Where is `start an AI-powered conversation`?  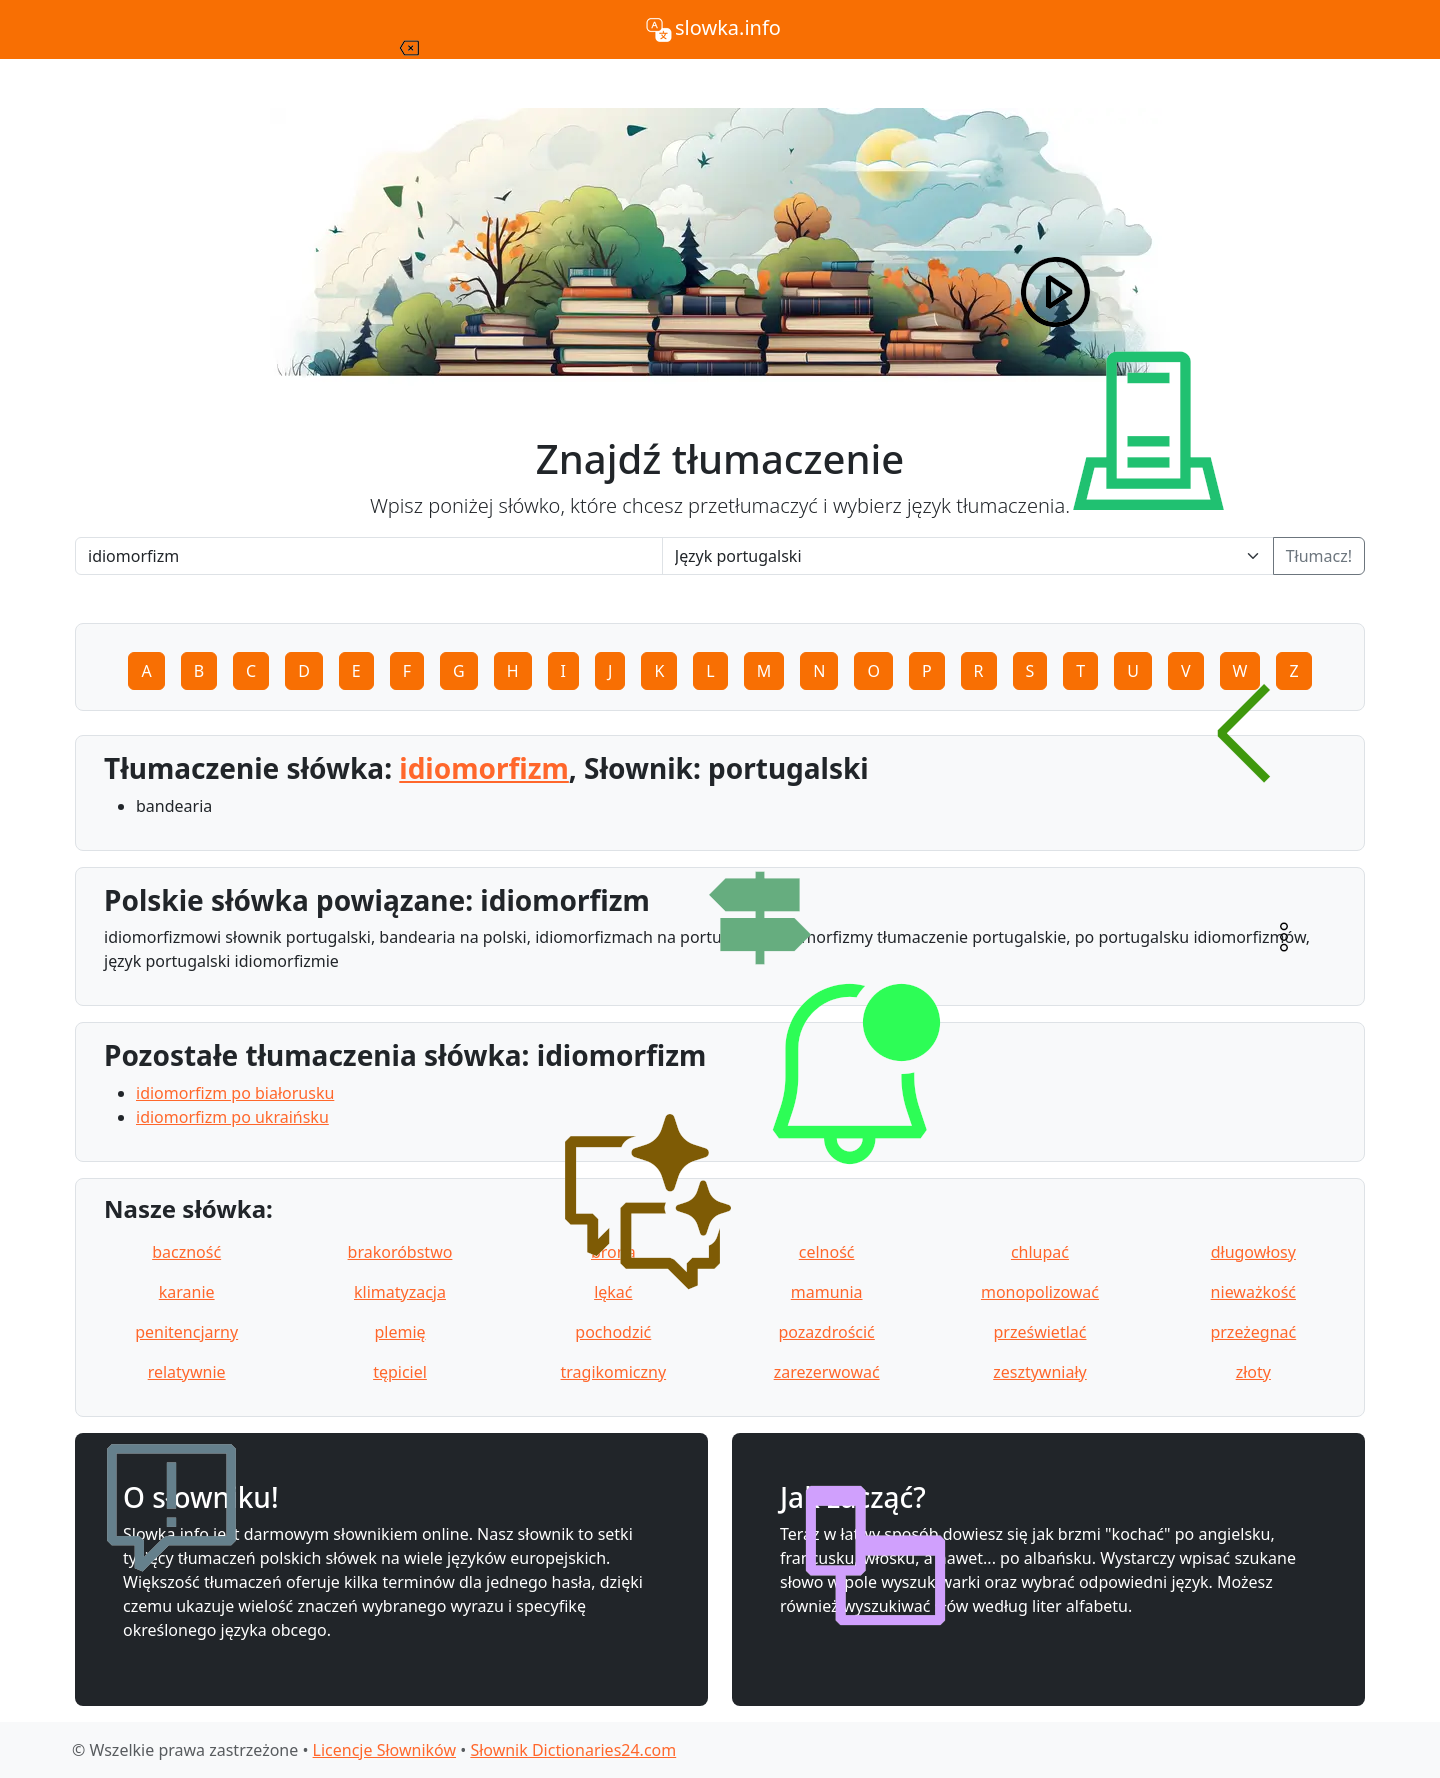
start an AI-powered conversation is located at coordinates (642, 1202).